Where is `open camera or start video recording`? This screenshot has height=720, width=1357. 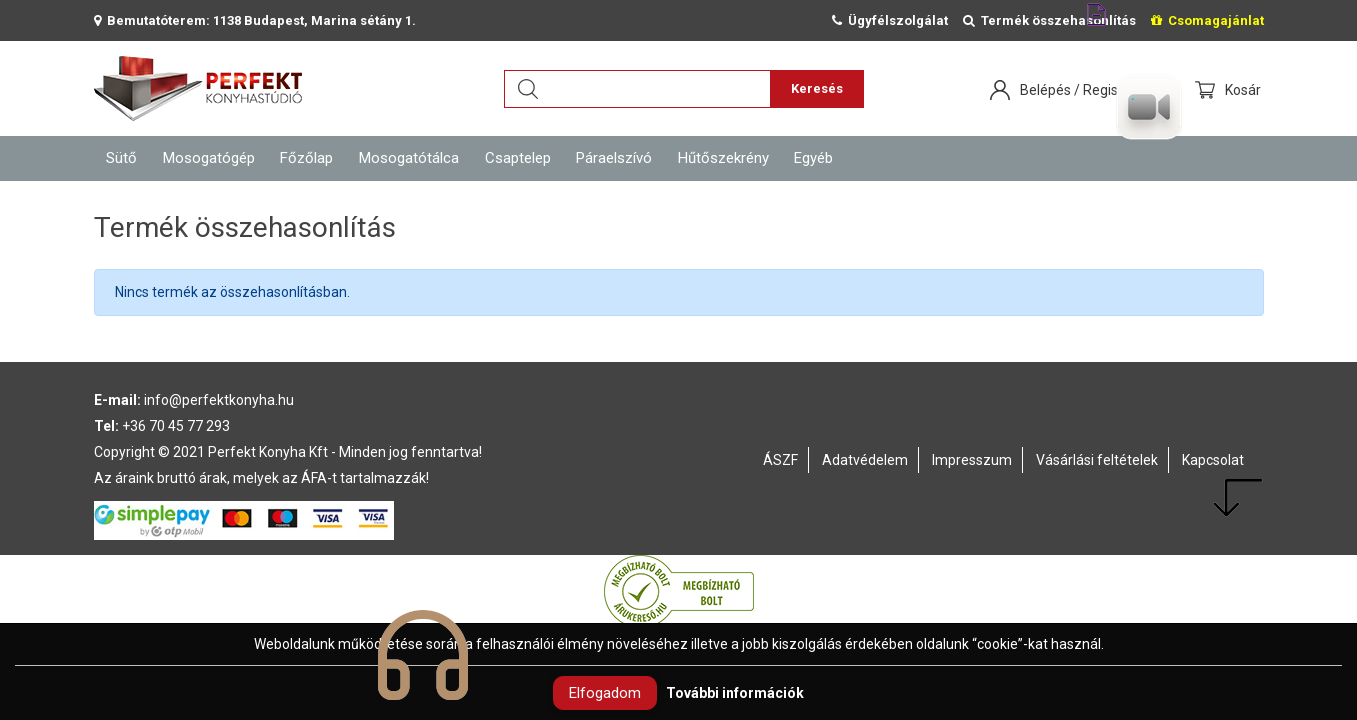 open camera or start video recording is located at coordinates (1149, 107).